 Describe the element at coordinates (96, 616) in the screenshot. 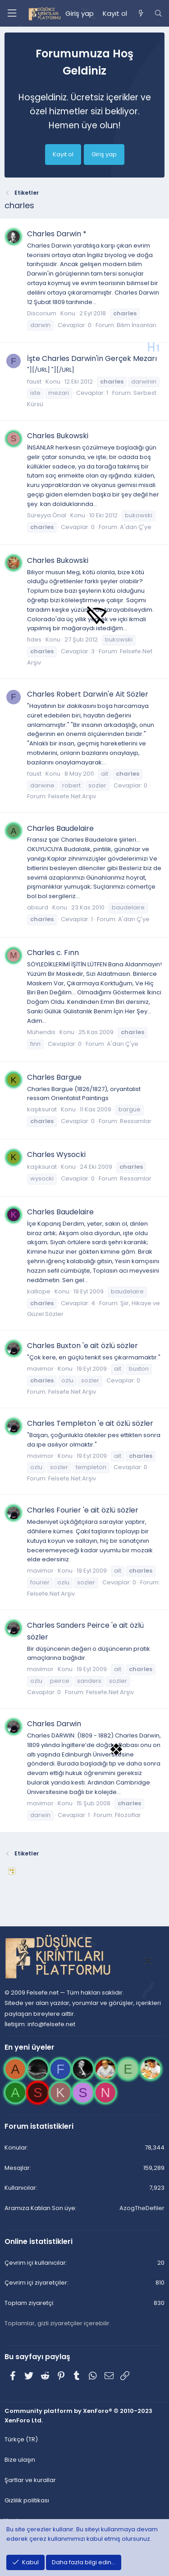

I see `indicates wifi is disabled or disconnected` at that location.